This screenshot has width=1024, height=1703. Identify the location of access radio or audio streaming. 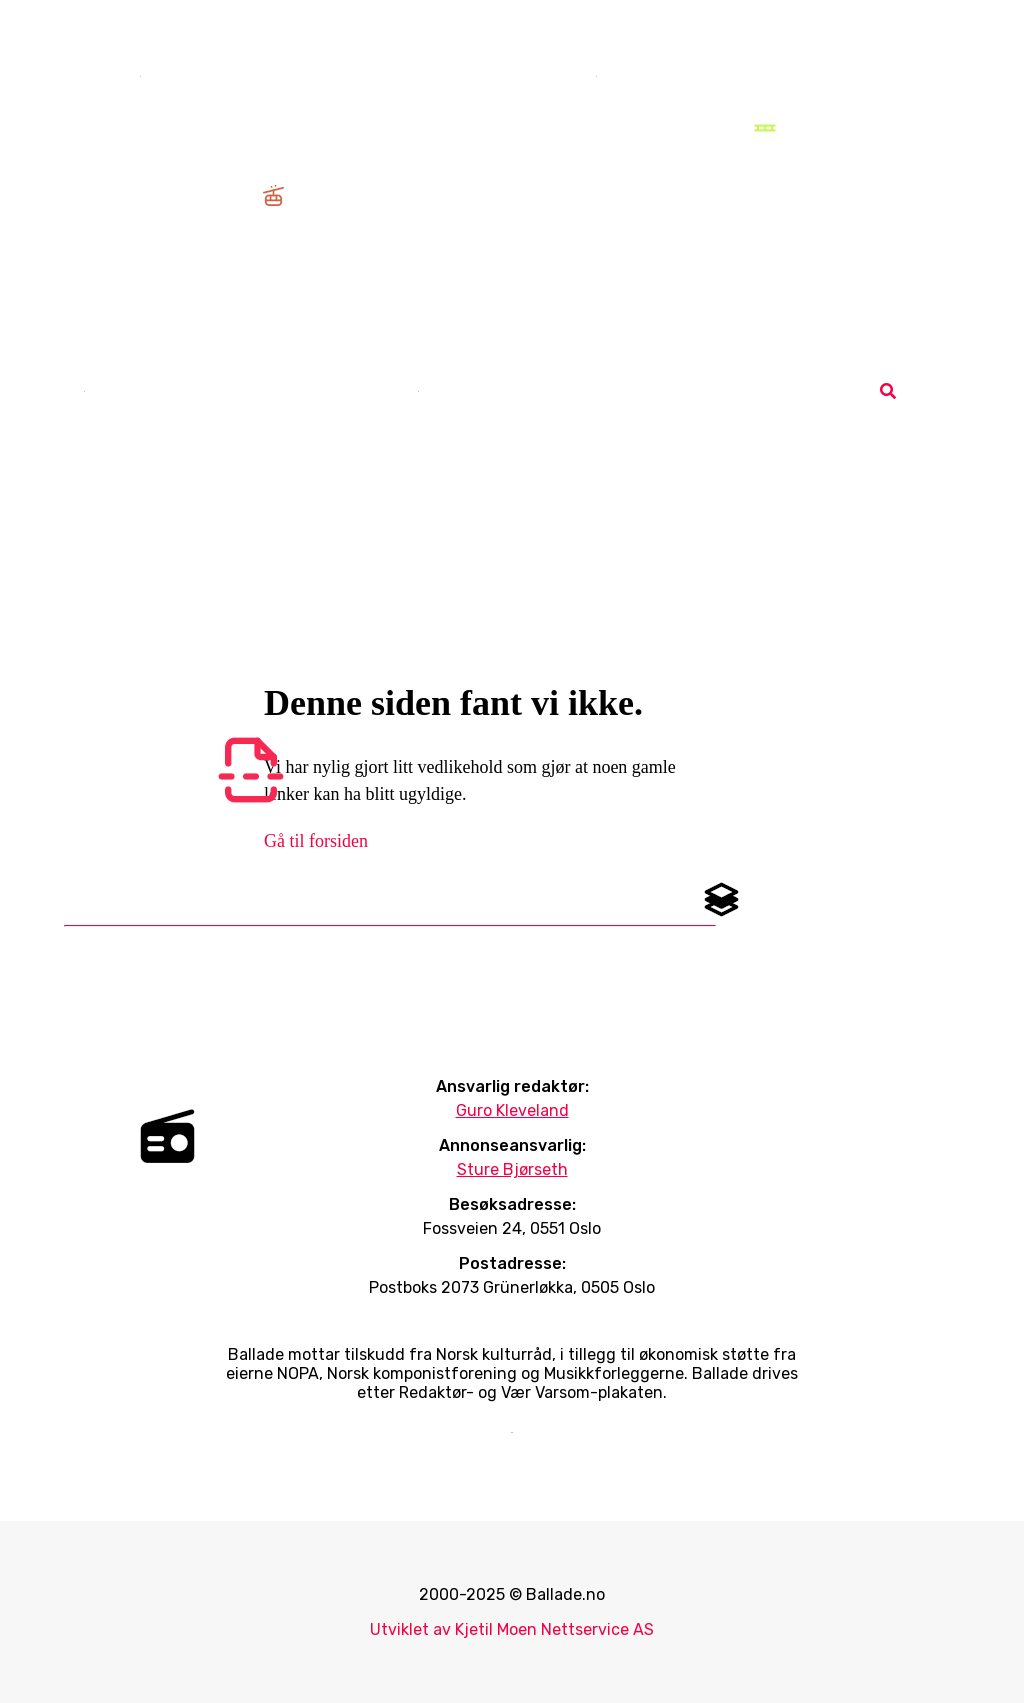
(167, 1139).